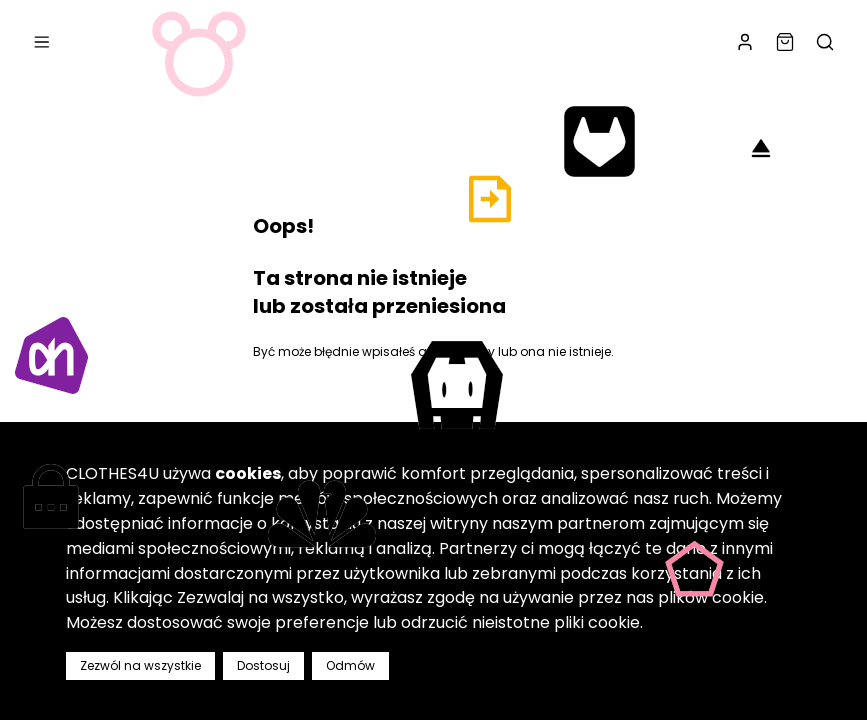 The height and width of the screenshot is (720, 867). Describe the element at coordinates (457, 385) in the screenshot. I see `apache cordova framework logo` at that location.